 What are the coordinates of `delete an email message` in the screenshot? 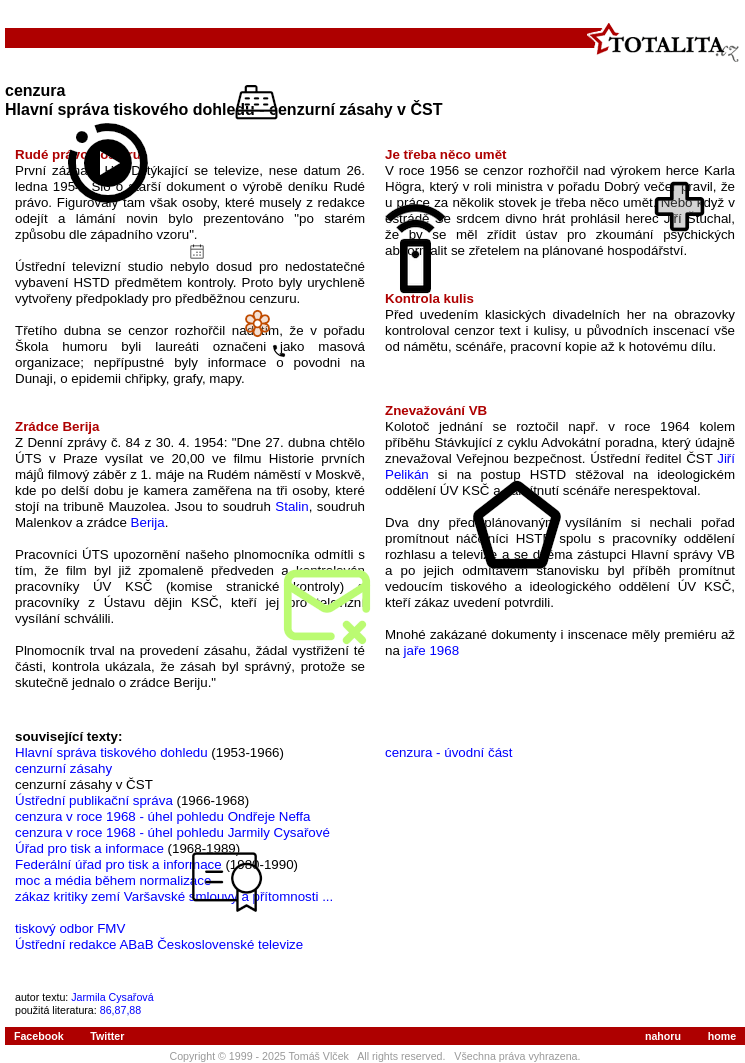 It's located at (327, 605).